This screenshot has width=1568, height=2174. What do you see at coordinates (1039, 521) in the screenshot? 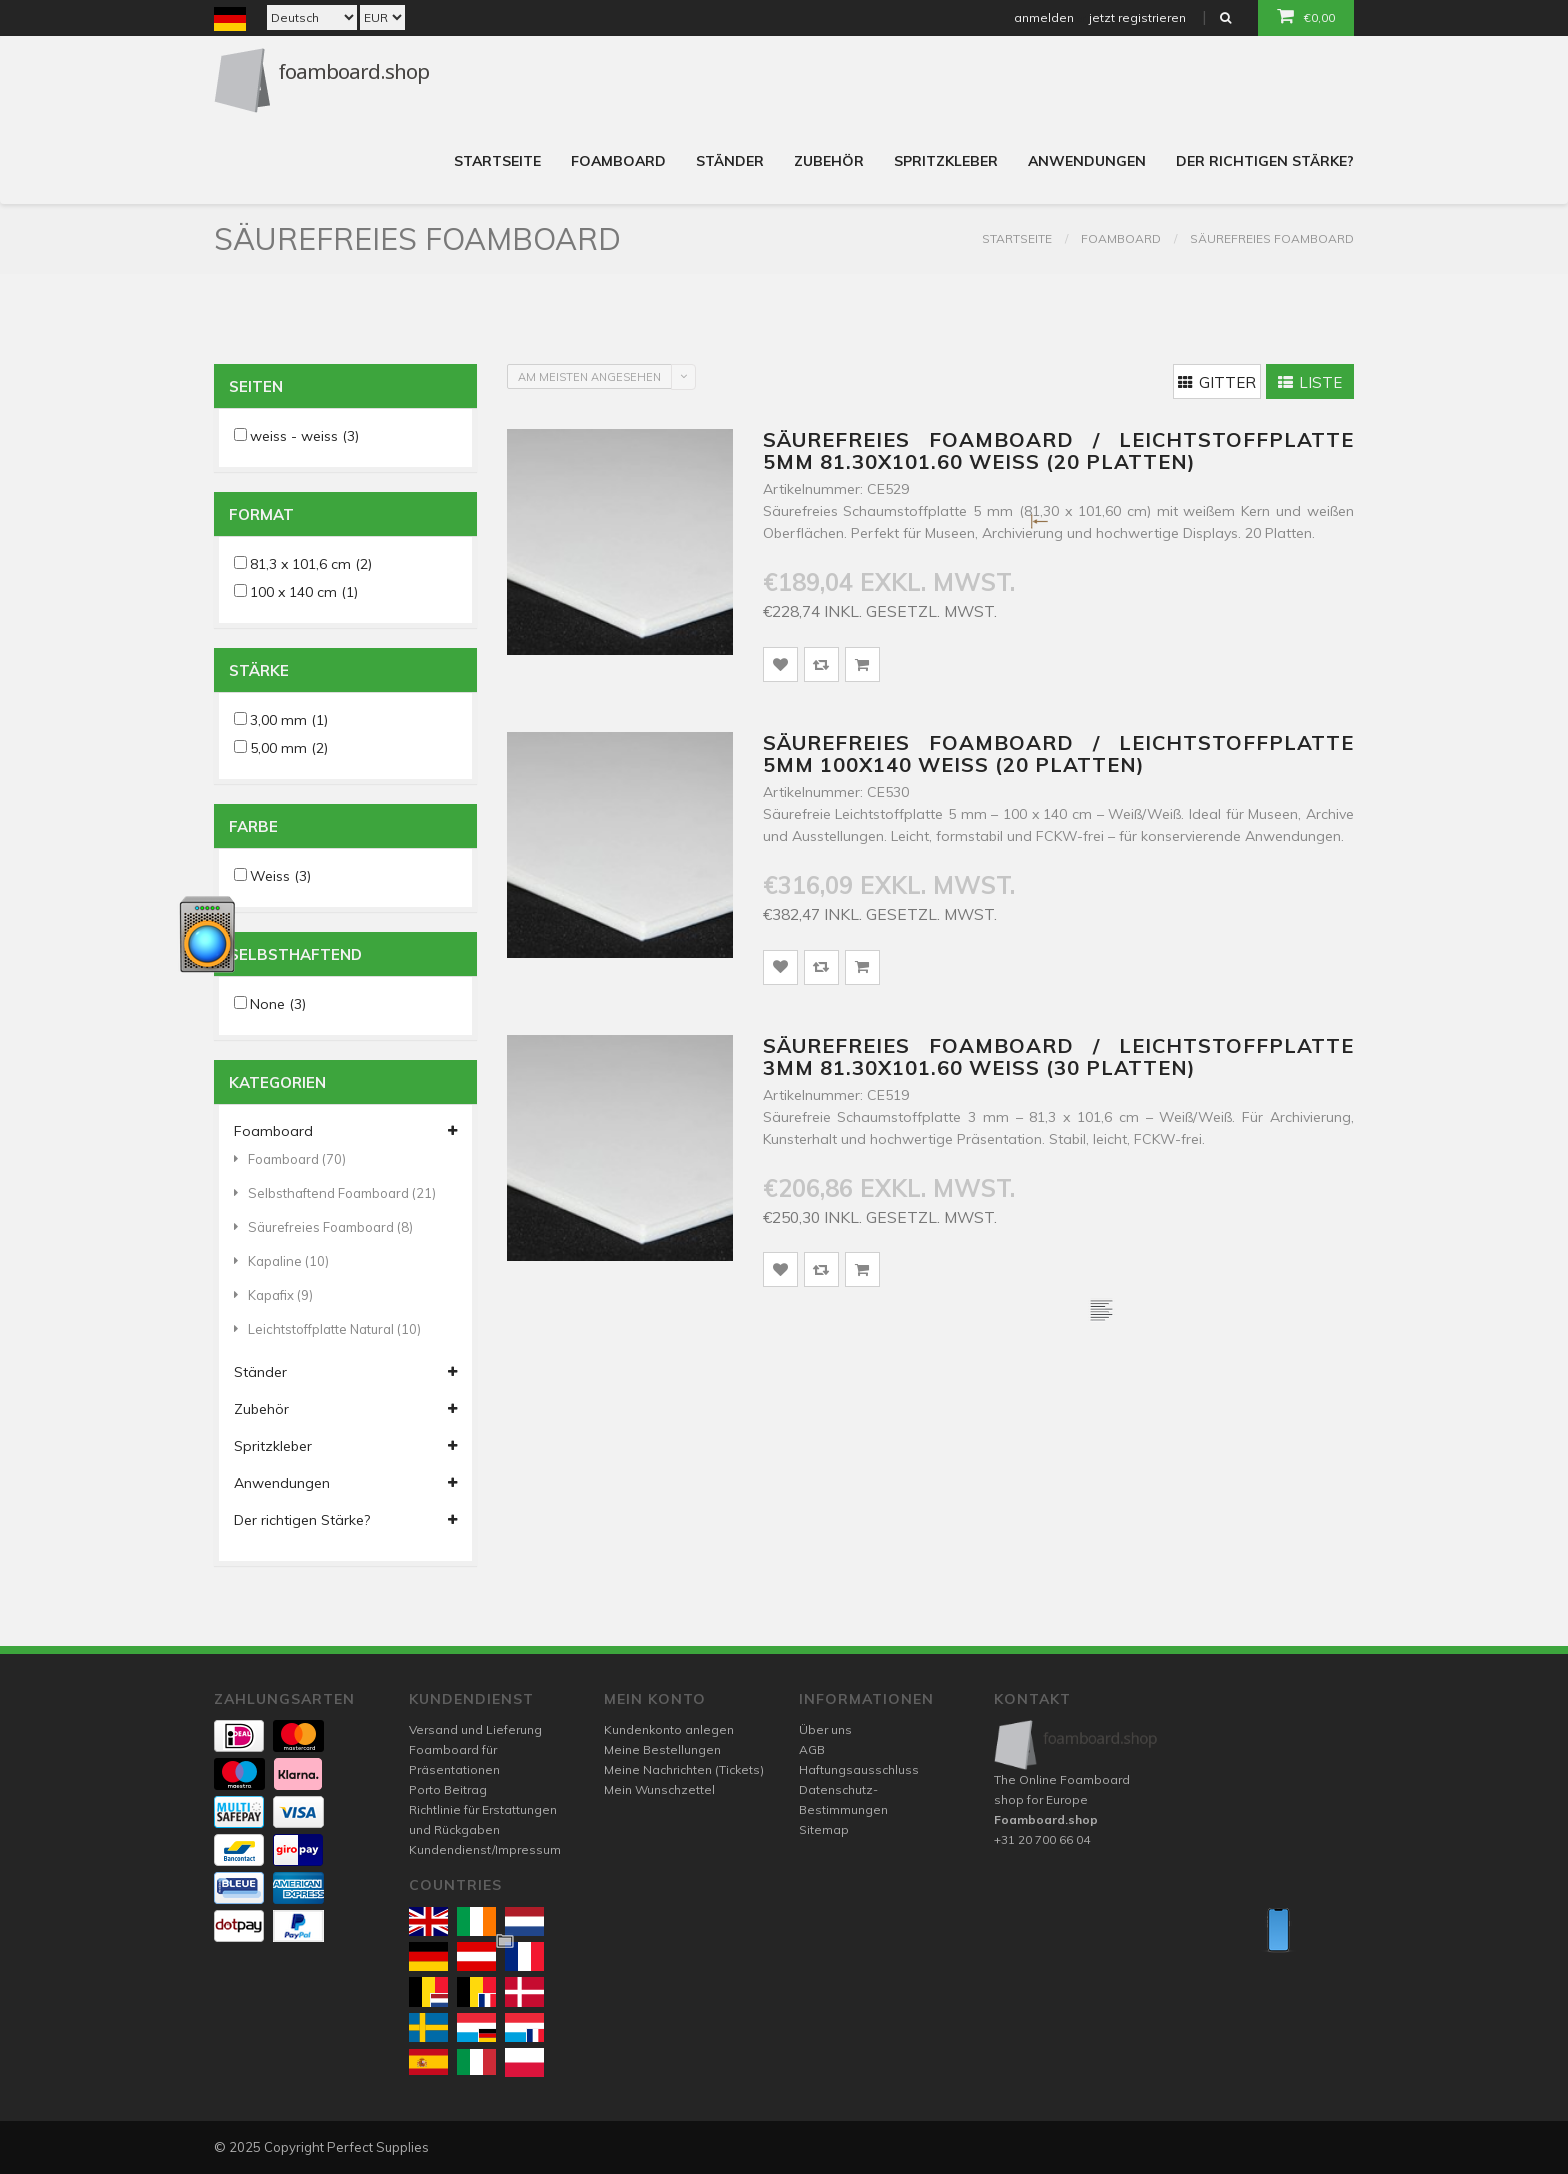
I see `go to the first item in a list or sequence` at bounding box center [1039, 521].